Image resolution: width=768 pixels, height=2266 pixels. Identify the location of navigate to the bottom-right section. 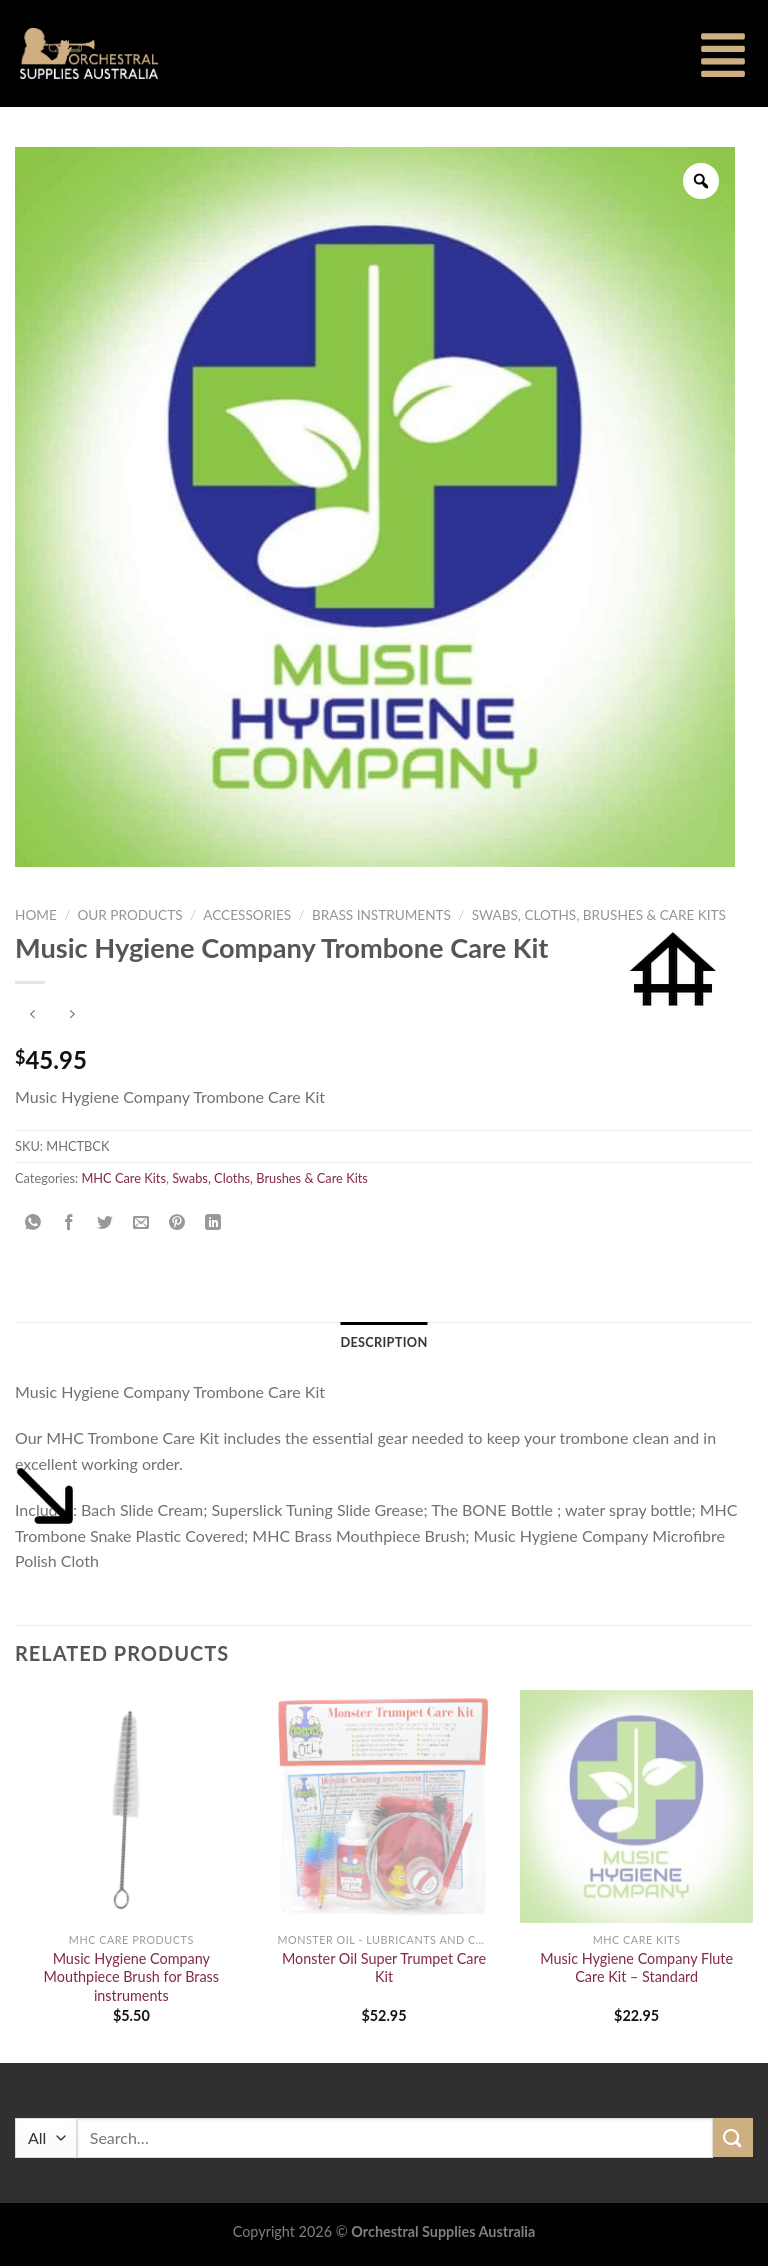
(46, 1497).